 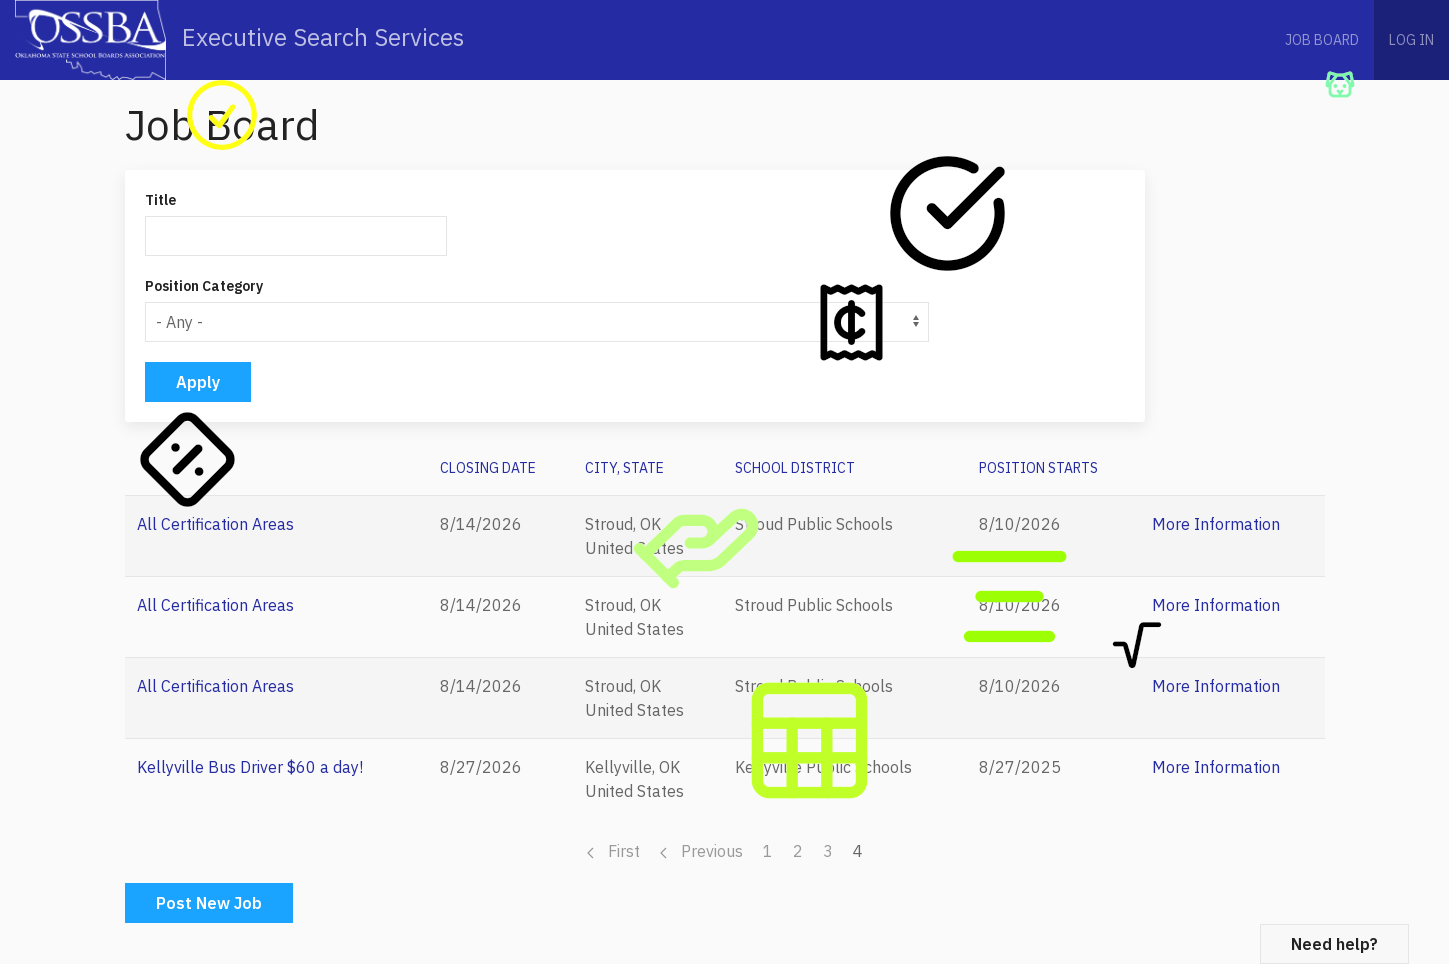 What do you see at coordinates (696, 543) in the screenshot?
I see `access help or support options` at bounding box center [696, 543].